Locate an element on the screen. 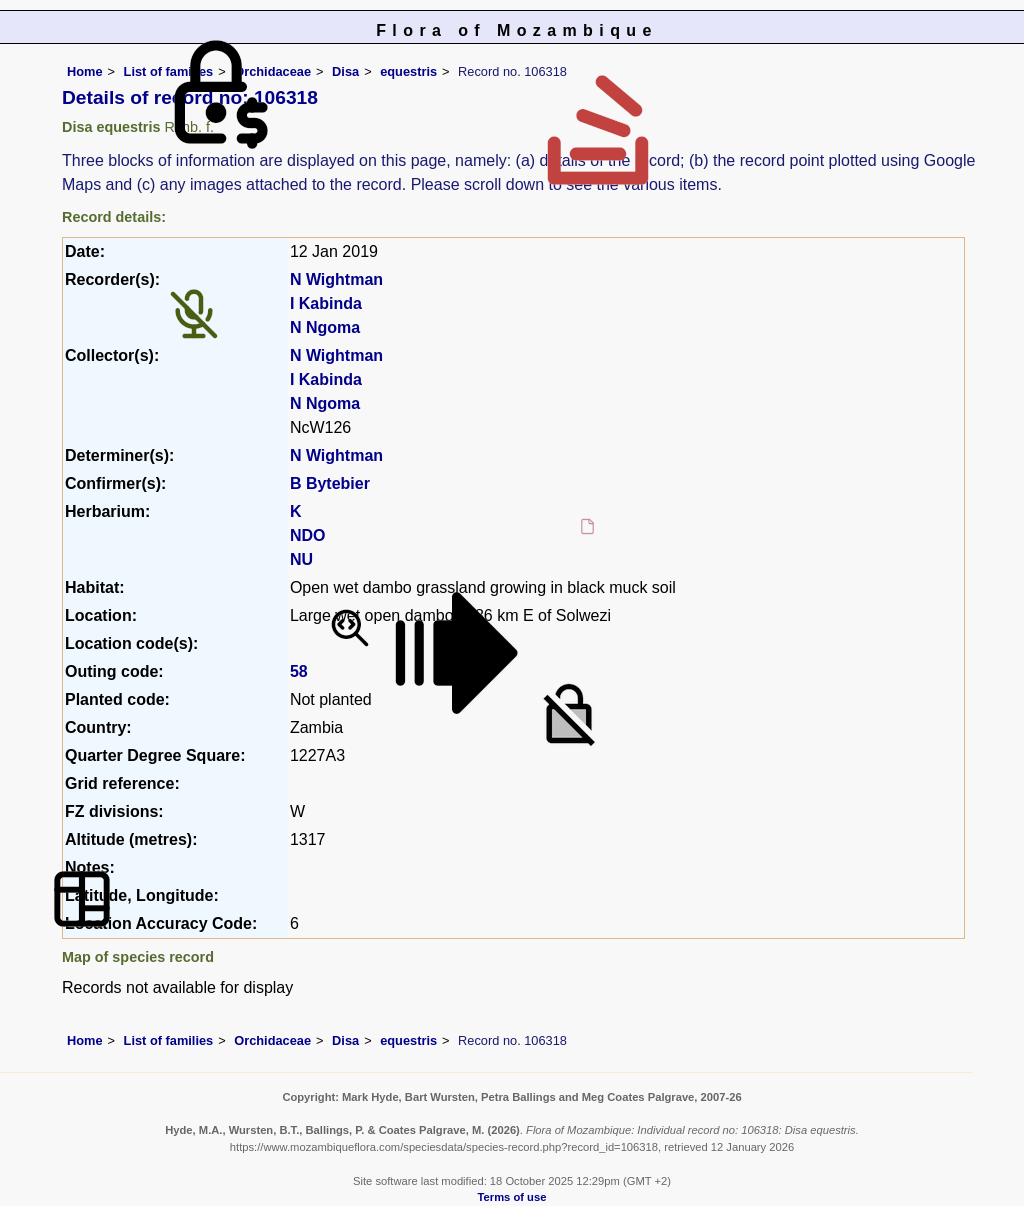 The width and height of the screenshot is (1024, 1206). visit stack overflow for developer help is located at coordinates (598, 130).